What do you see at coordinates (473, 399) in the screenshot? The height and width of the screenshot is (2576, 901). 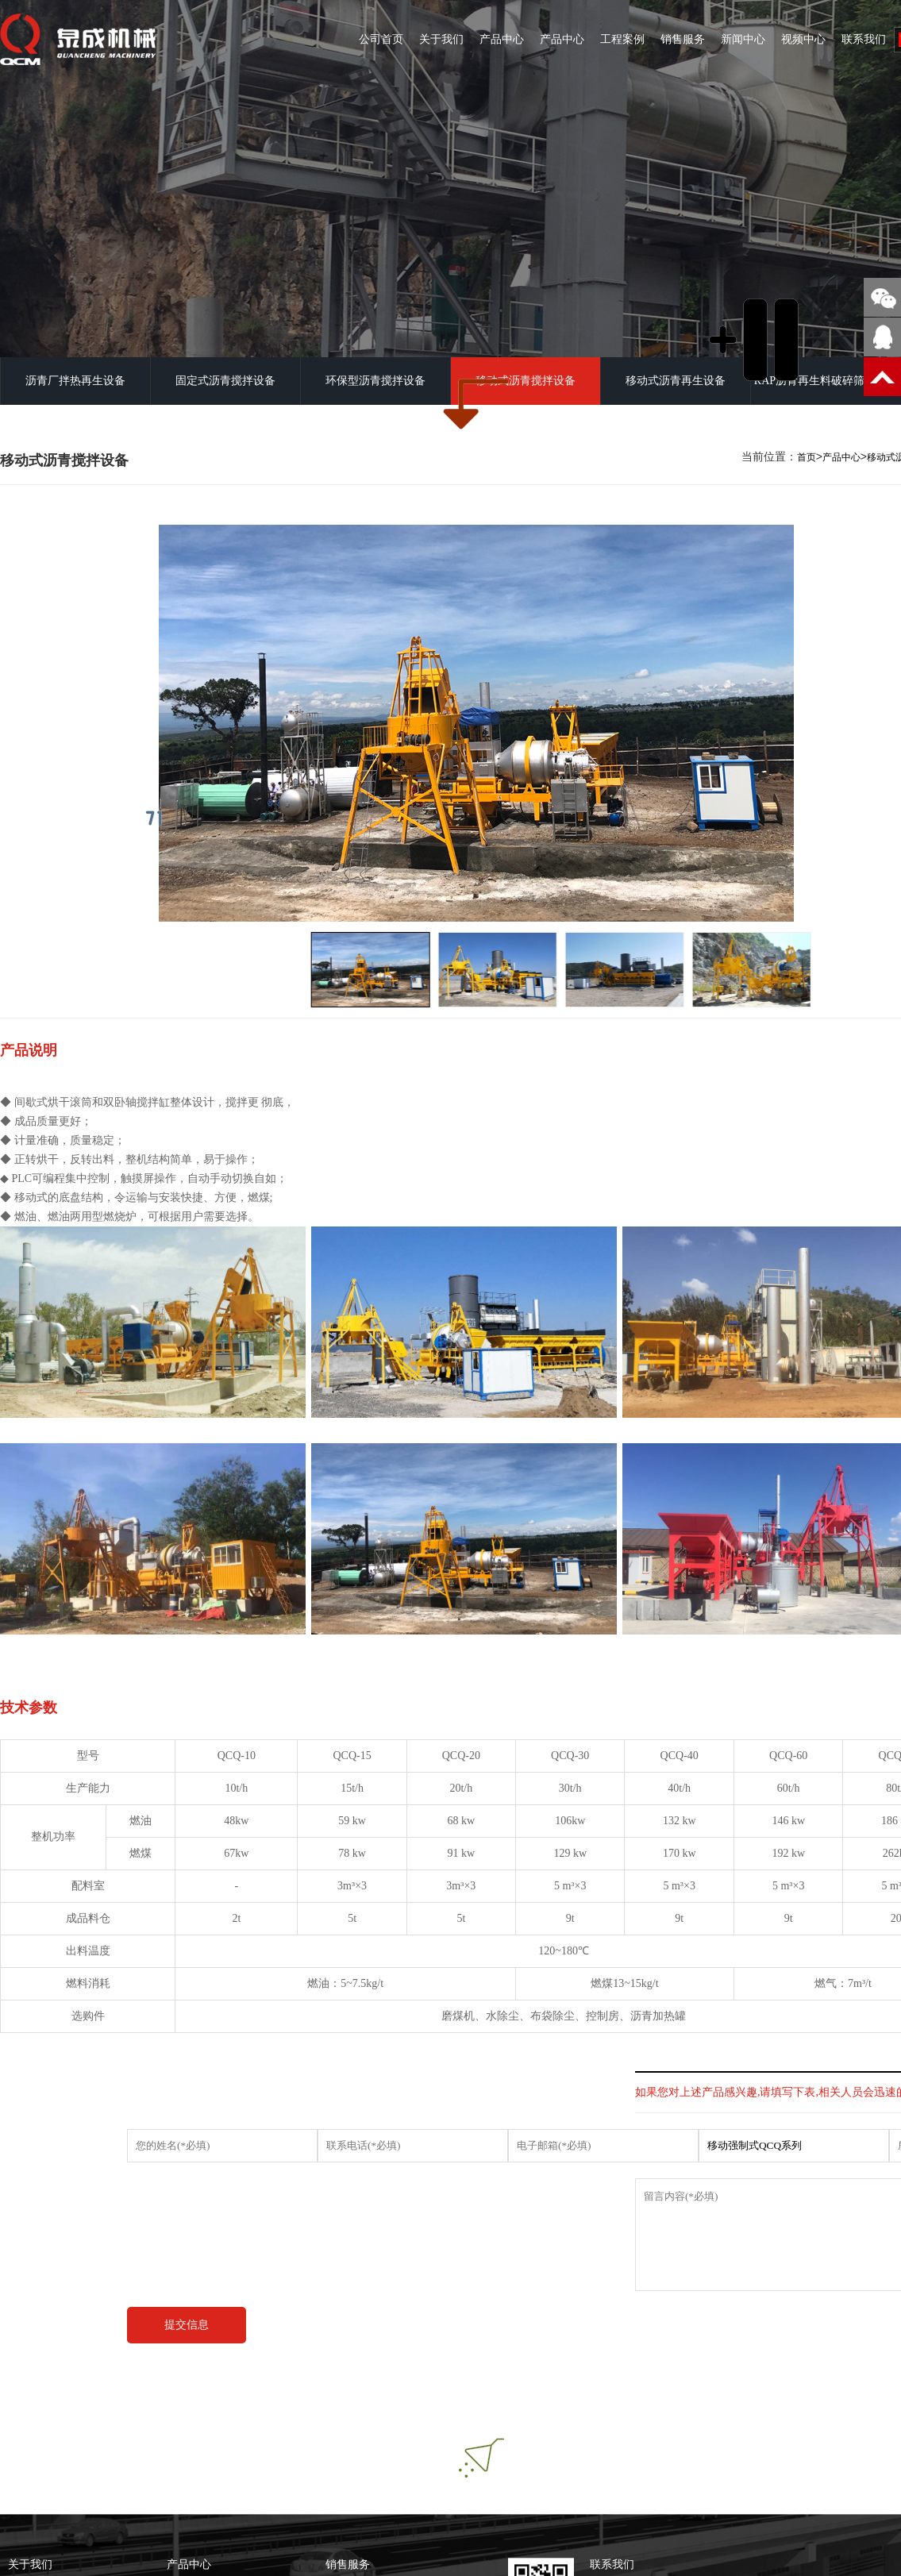 I see `go back and down in navigation` at bounding box center [473, 399].